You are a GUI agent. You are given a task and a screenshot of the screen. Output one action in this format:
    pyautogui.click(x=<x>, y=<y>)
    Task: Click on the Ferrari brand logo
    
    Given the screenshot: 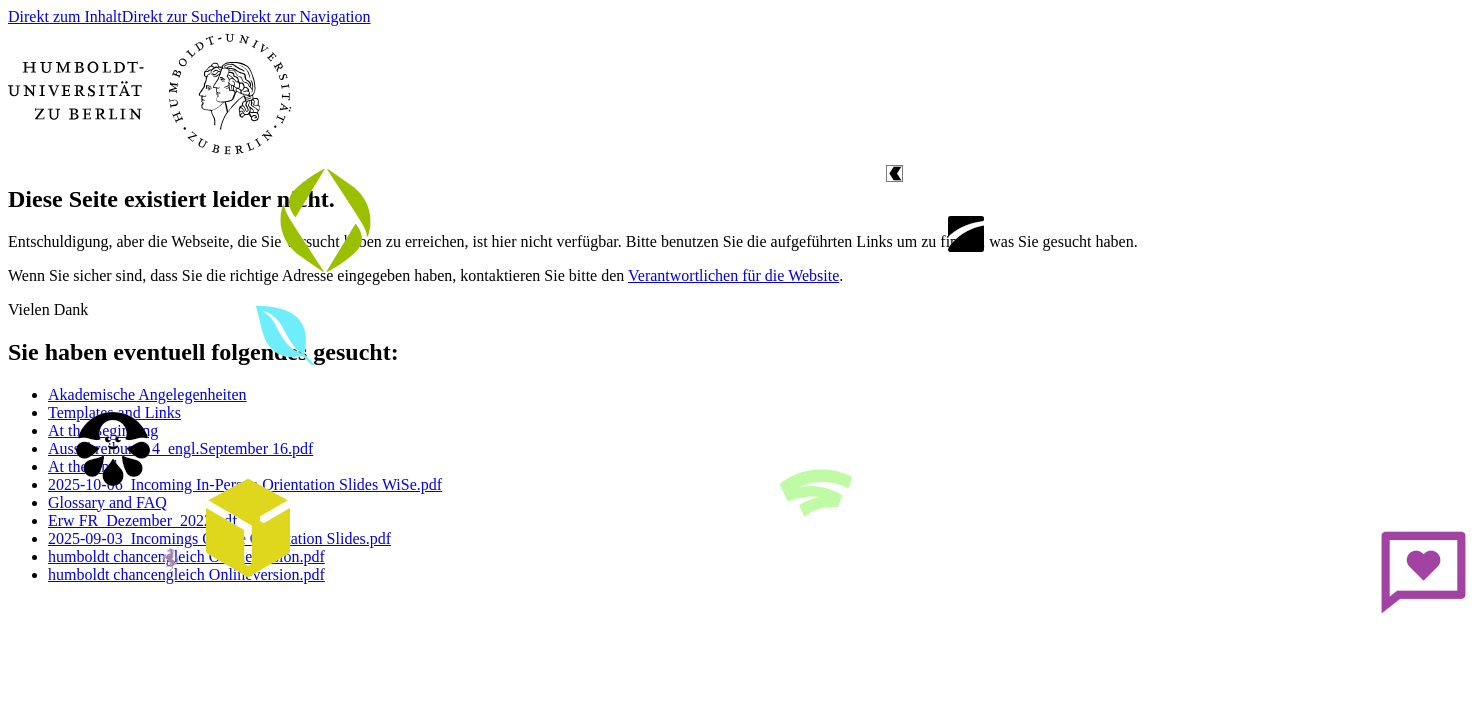 What is the action you would take?
    pyautogui.click(x=170, y=559)
    